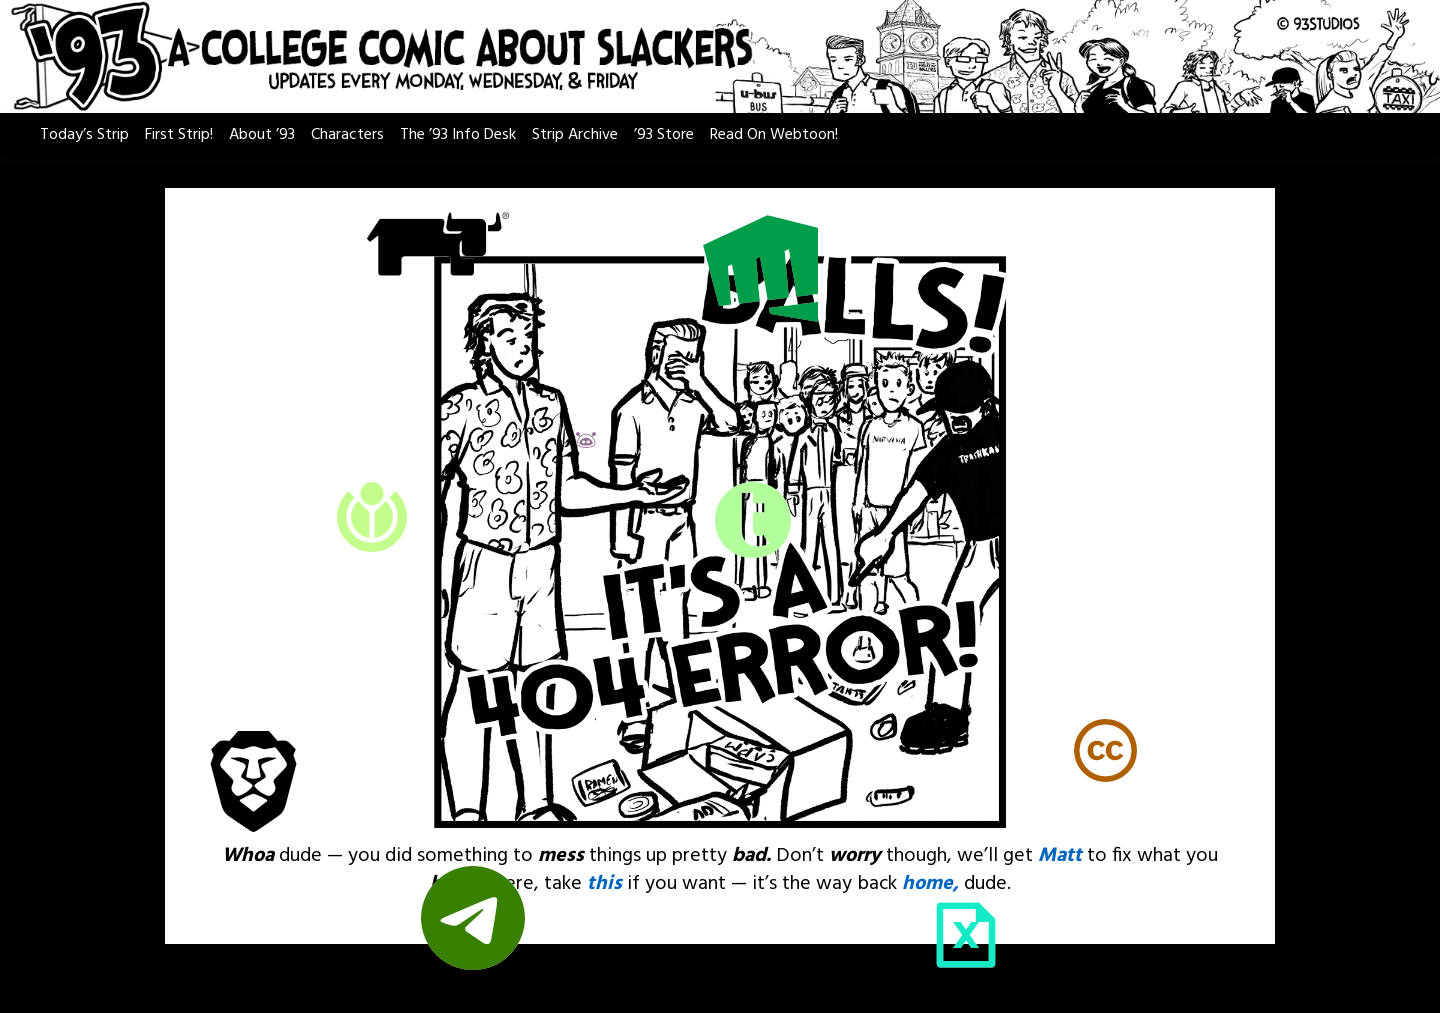 The image size is (1440, 1013). Describe the element at coordinates (372, 517) in the screenshot. I see `visit the Wikimedia Foundation website` at that location.